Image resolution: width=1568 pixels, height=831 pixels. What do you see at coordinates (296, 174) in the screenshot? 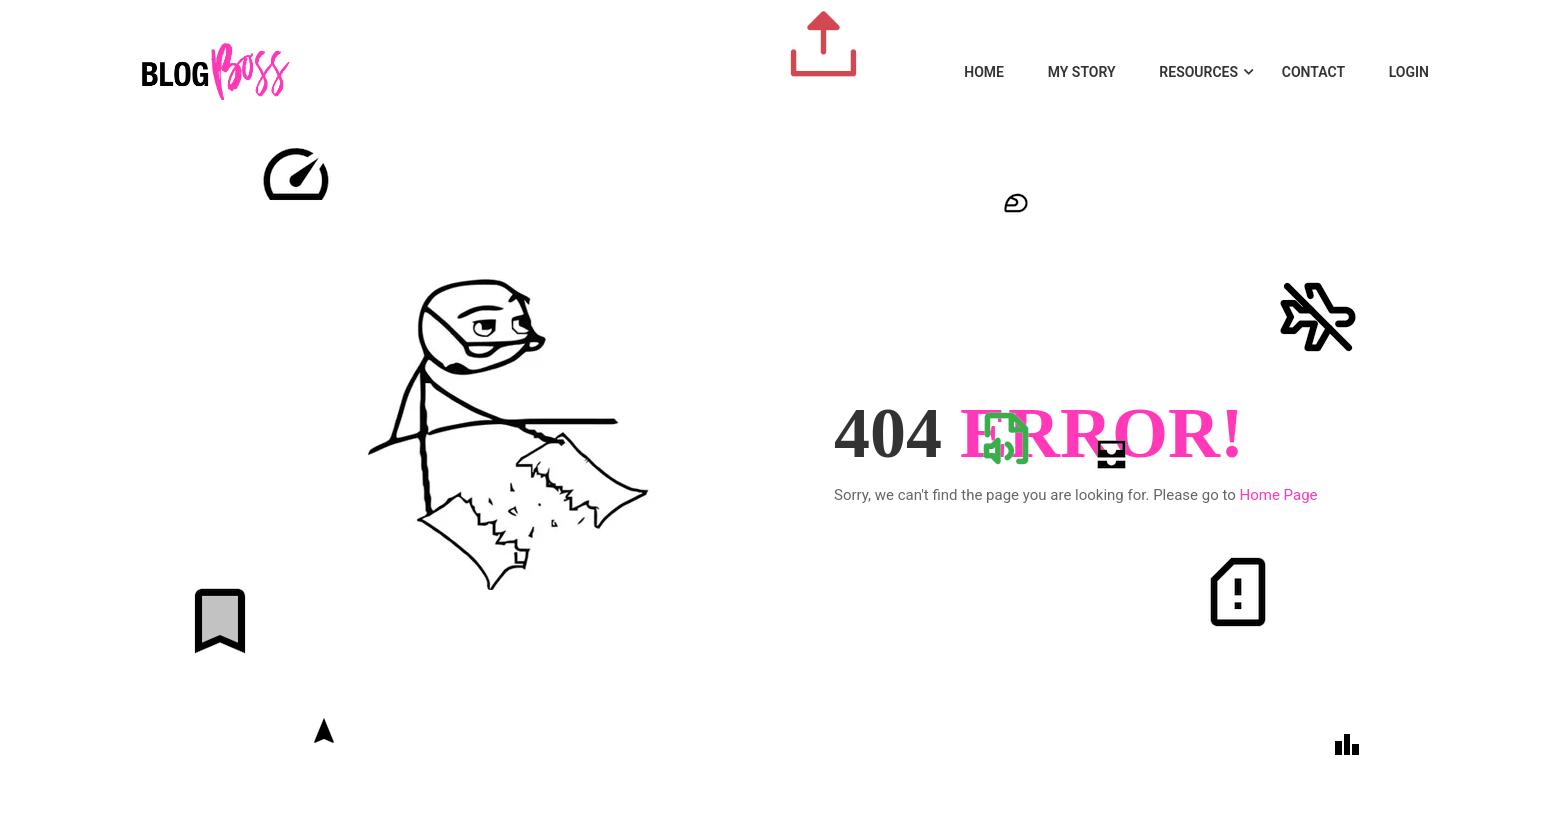
I see `adjust playback speed` at bounding box center [296, 174].